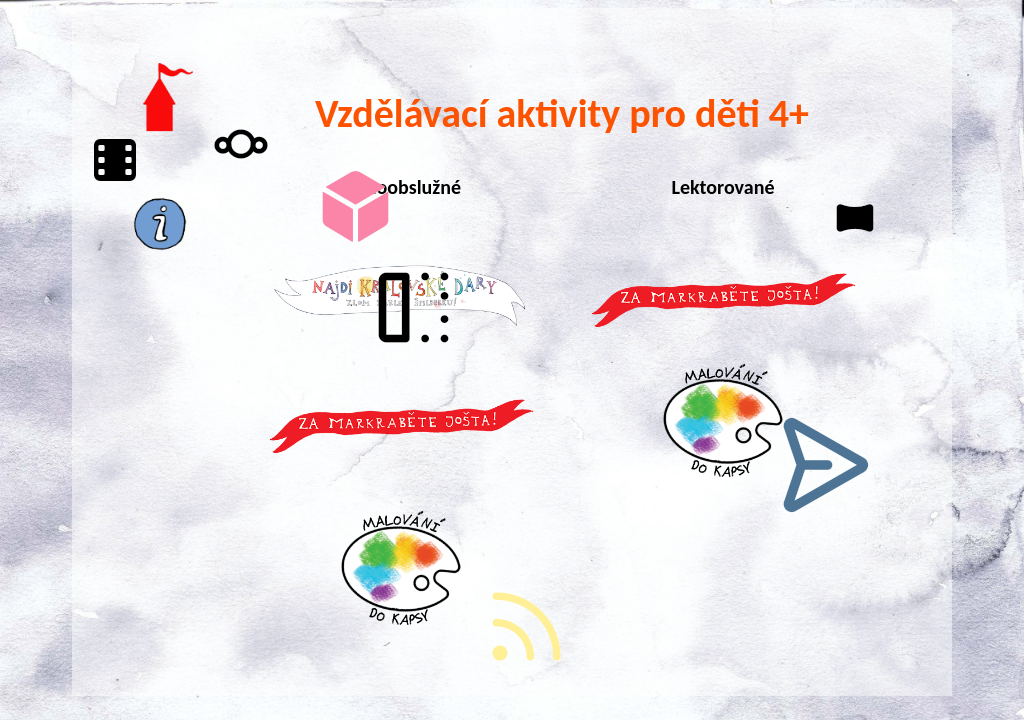  Describe the element at coordinates (855, 218) in the screenshot. I see `switch to panorama photo mode` at that location.